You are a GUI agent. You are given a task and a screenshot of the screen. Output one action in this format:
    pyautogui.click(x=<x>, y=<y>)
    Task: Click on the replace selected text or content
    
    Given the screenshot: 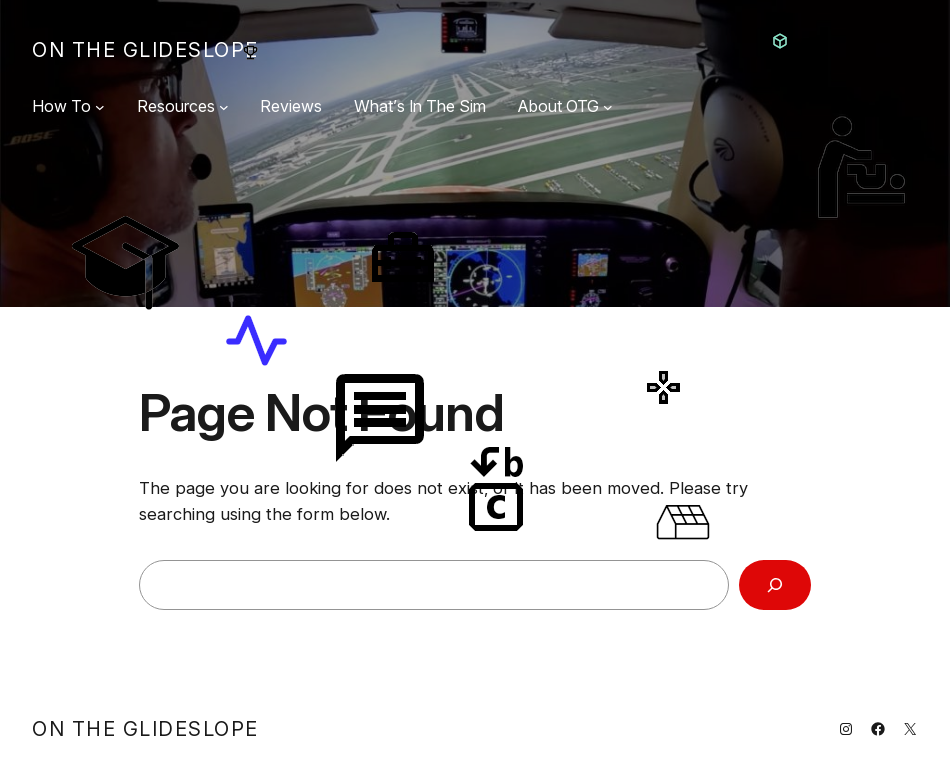 What is the action you would take?
    pyautogui.click(x=499, y=489)
    